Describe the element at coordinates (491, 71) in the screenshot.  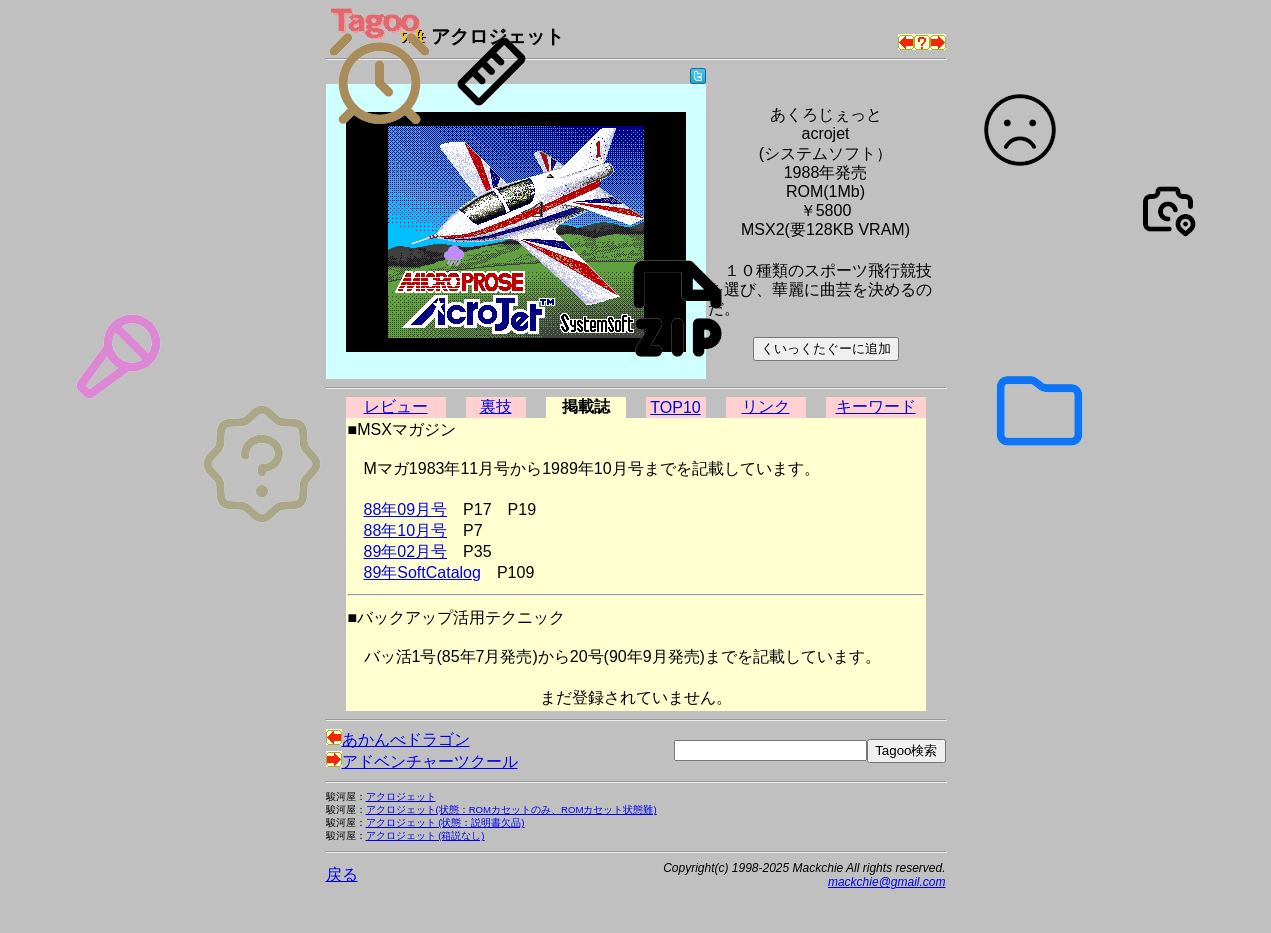
I see `access measurement tools` at that location.